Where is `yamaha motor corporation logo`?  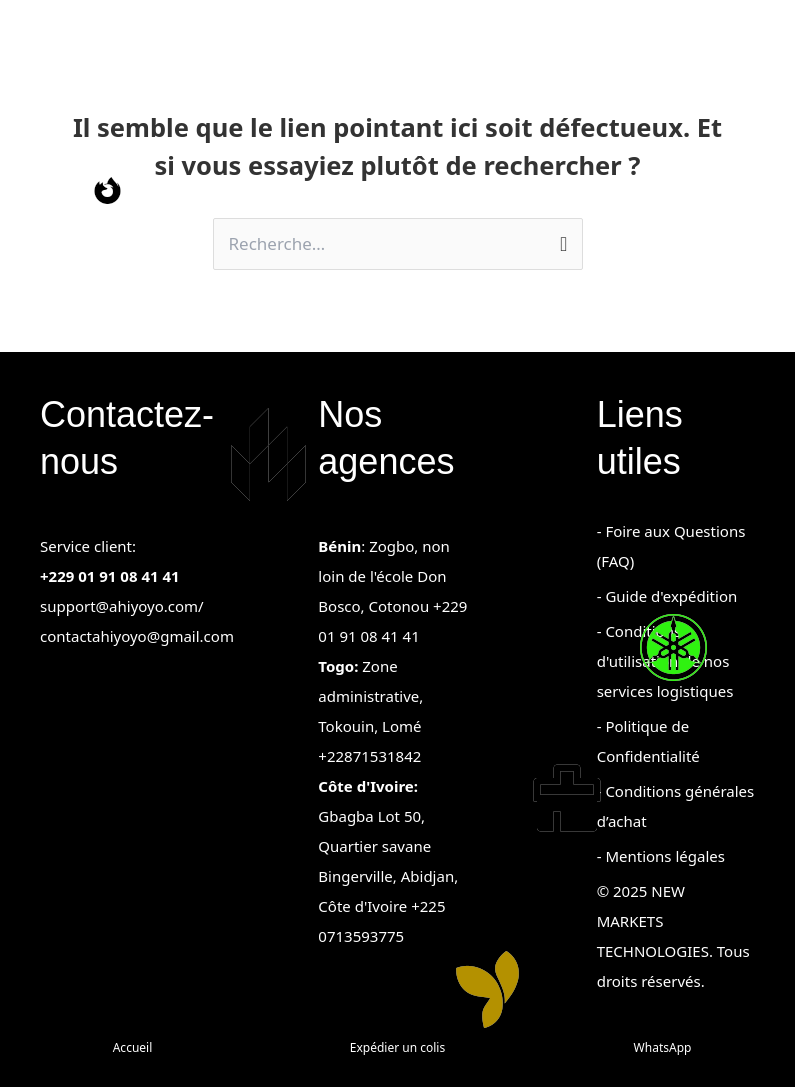 yamaha motor corporation logo is located at coordinates (673, 647).